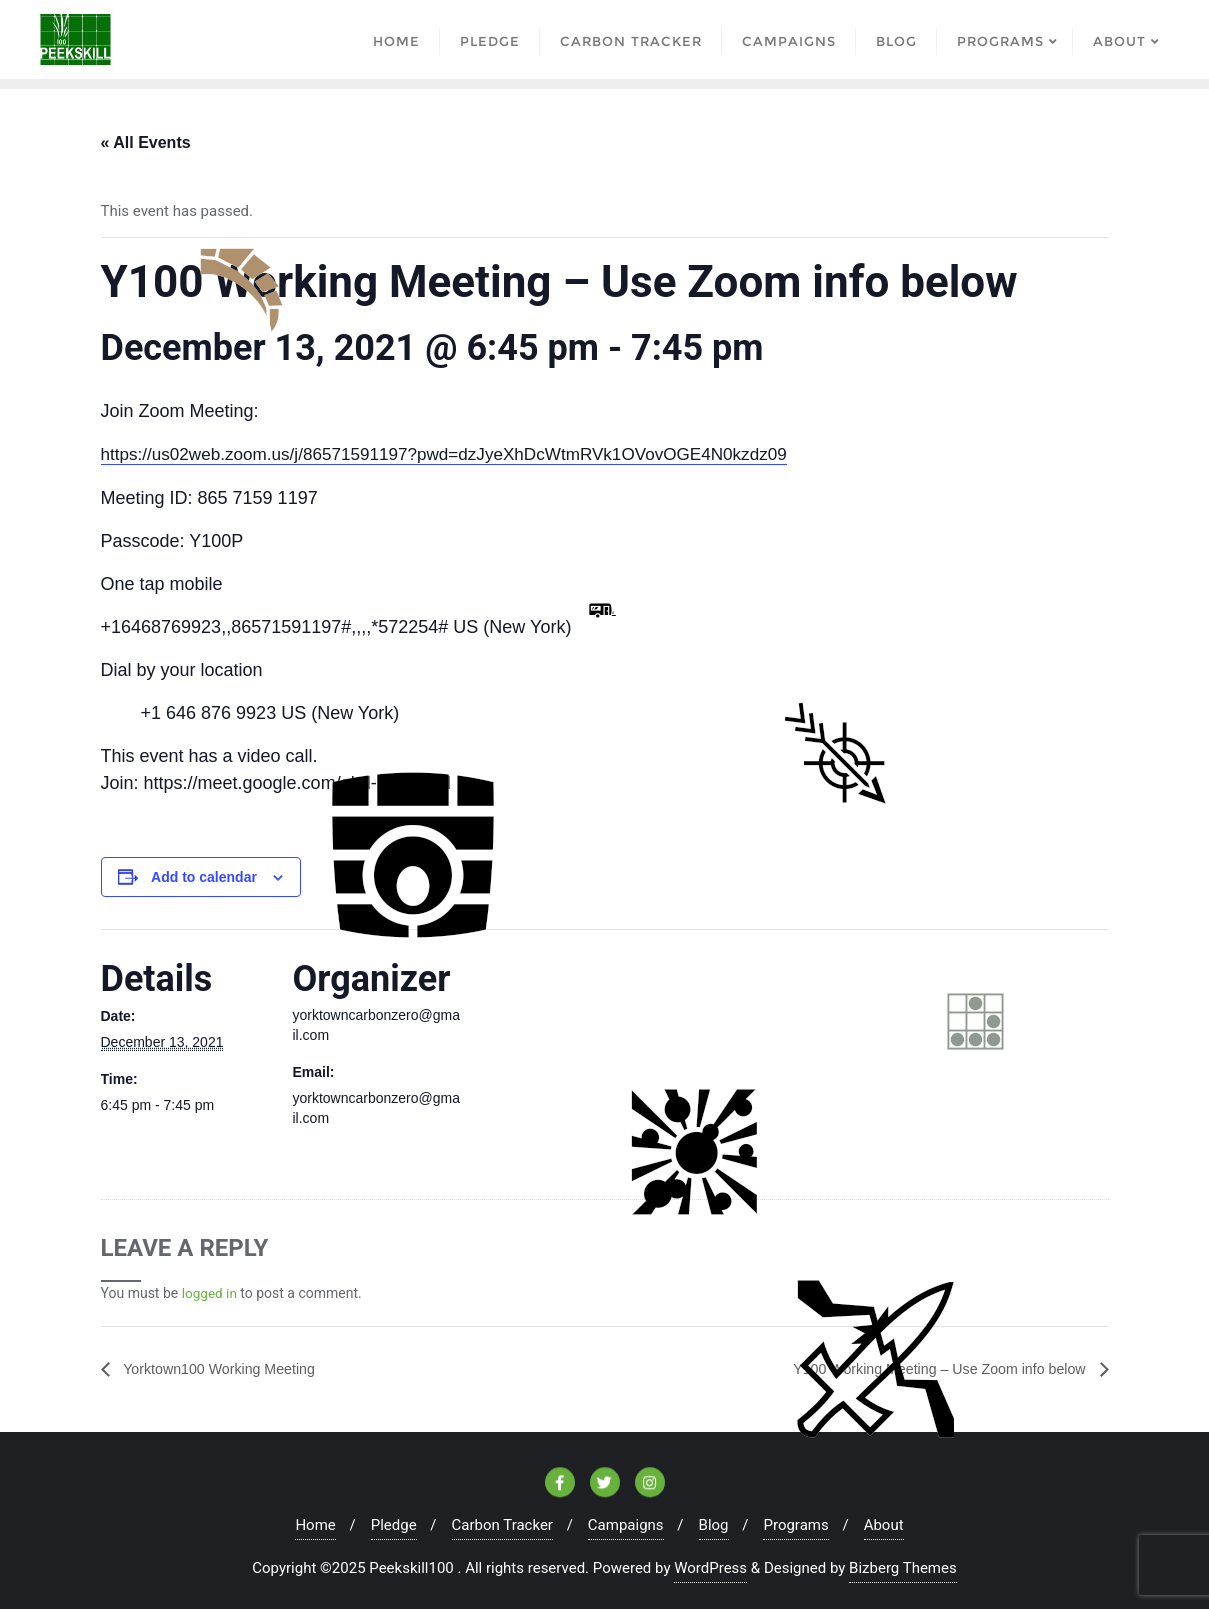 The width and height of the screenshot is (1209, 1609). Describe the element at coordinates (975, 1021) in the screenshot. I see `conway's game of life glider pattern` at that location.